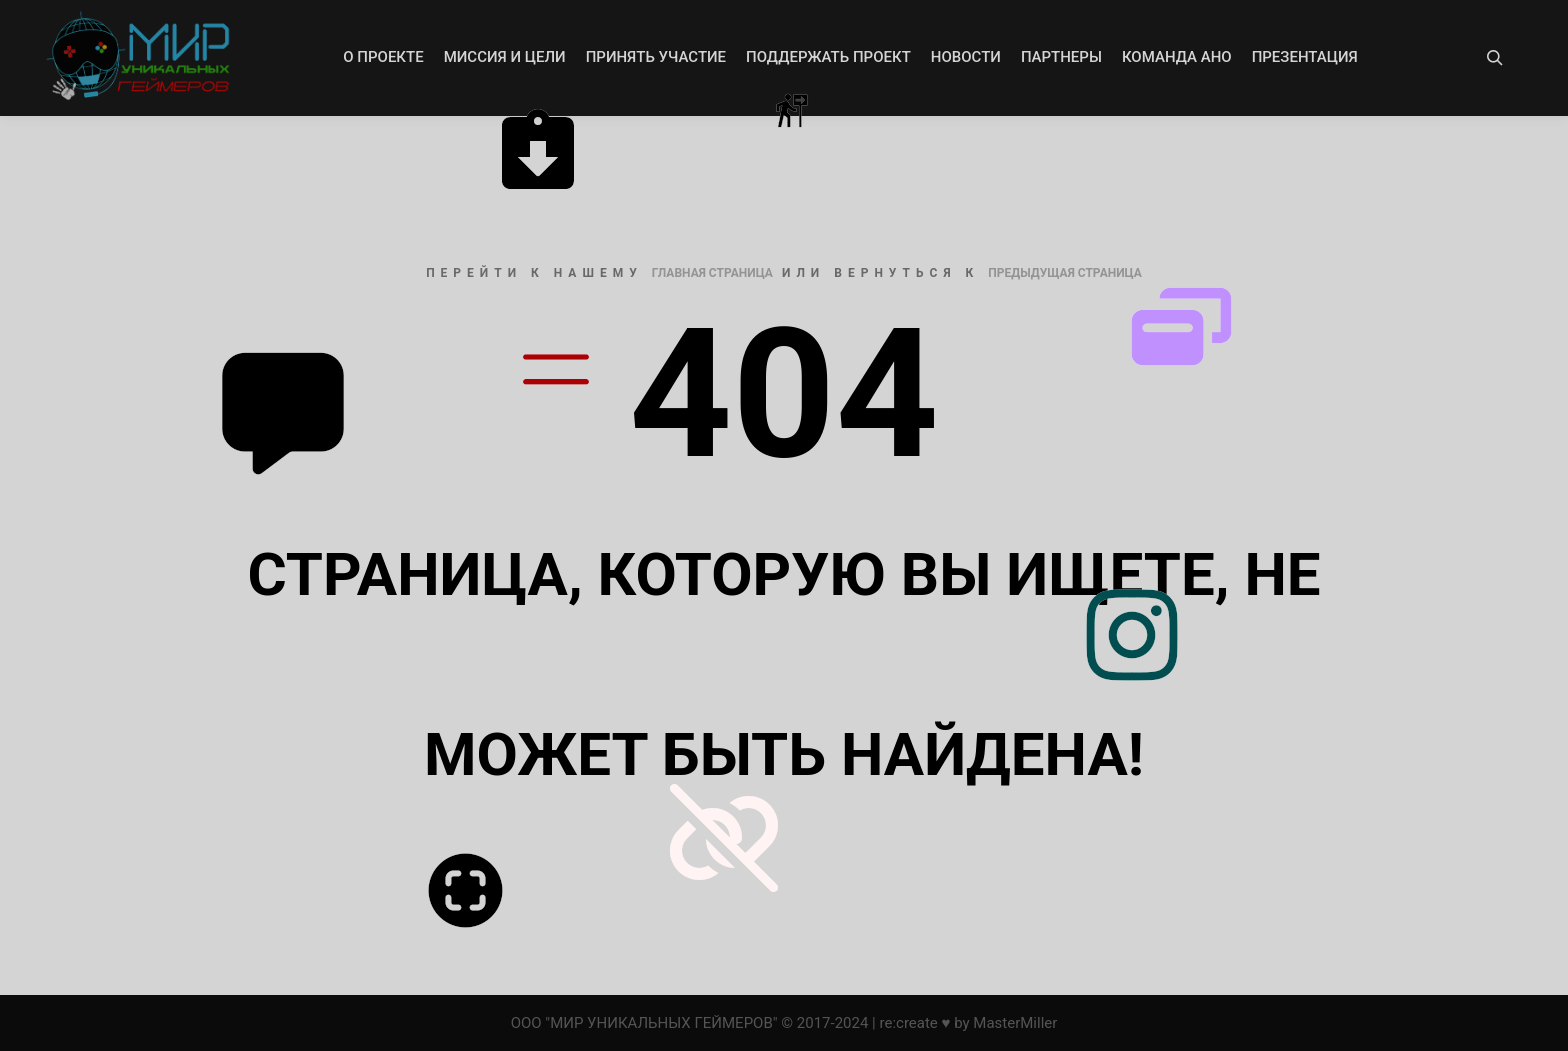  I want to click on open navigation menu, so click(556, 368).